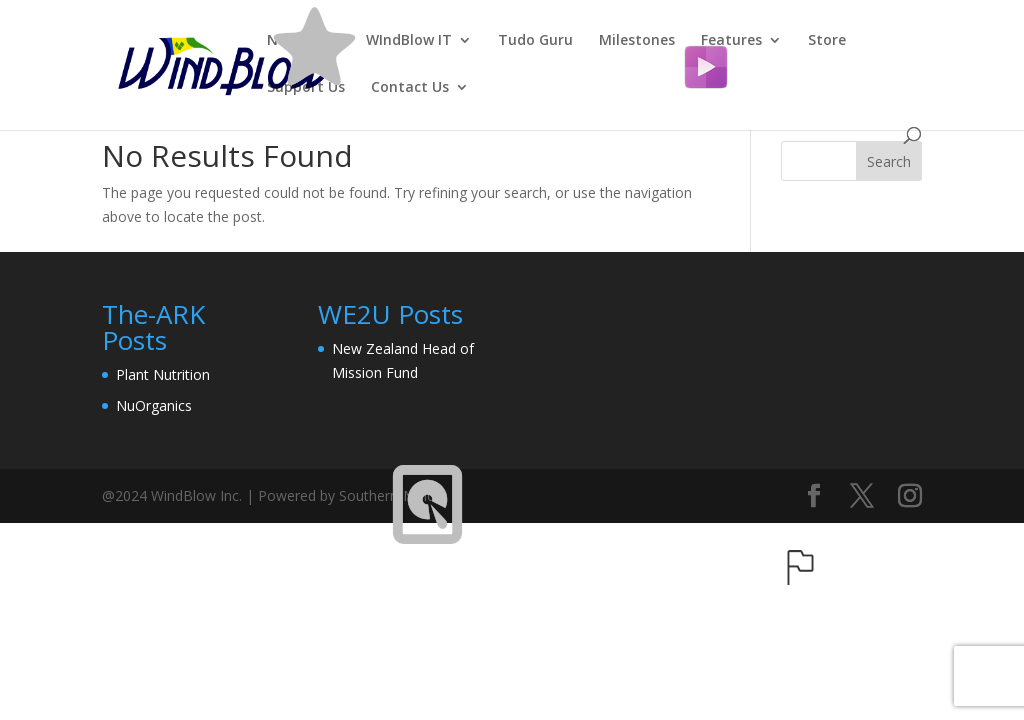 This screenshot has width=1024, height=720. What do you see at coordinates (427, 504) in the screenshot?
I see `access connected USB hard drive` at bounding box center [427, 504].